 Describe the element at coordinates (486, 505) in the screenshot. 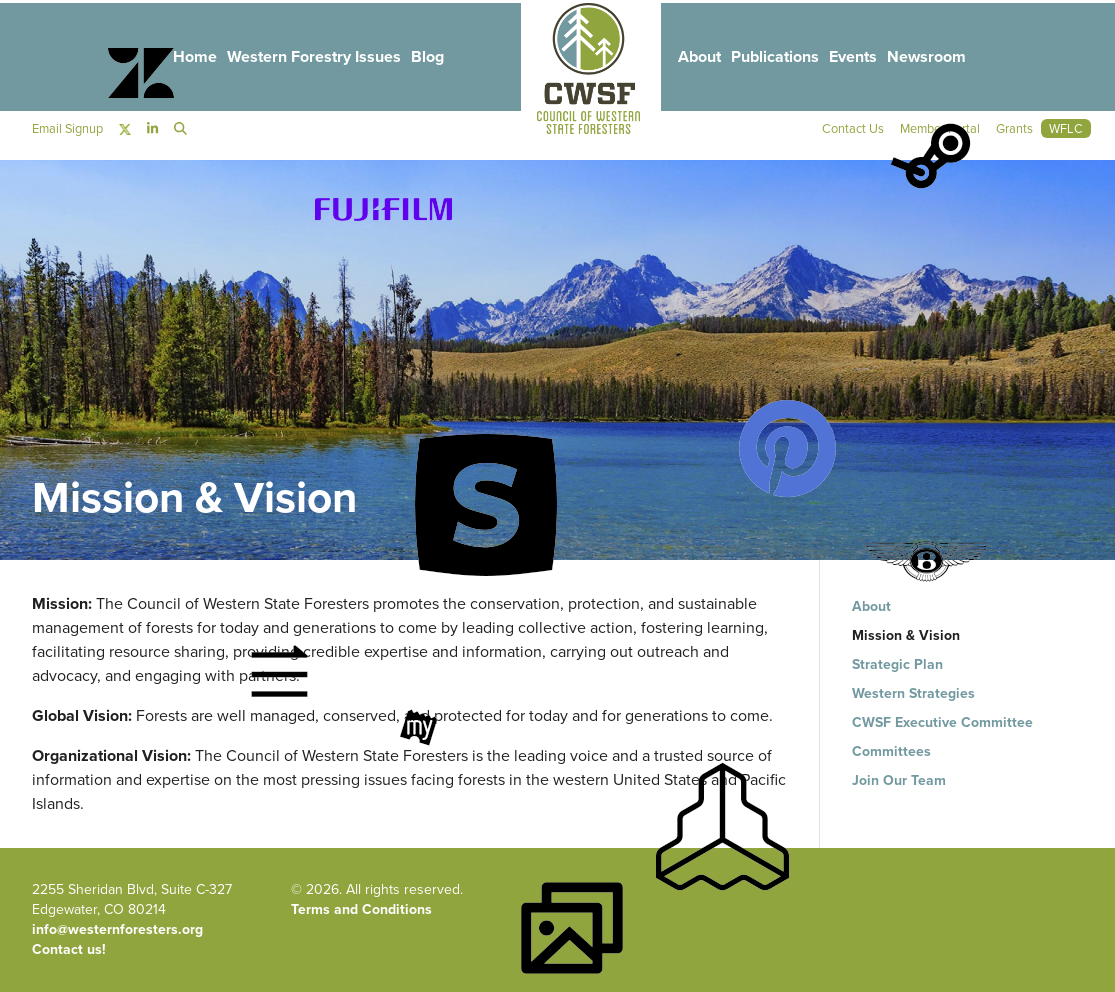

I see `open the Sellfy e-commerce platform` at that location.